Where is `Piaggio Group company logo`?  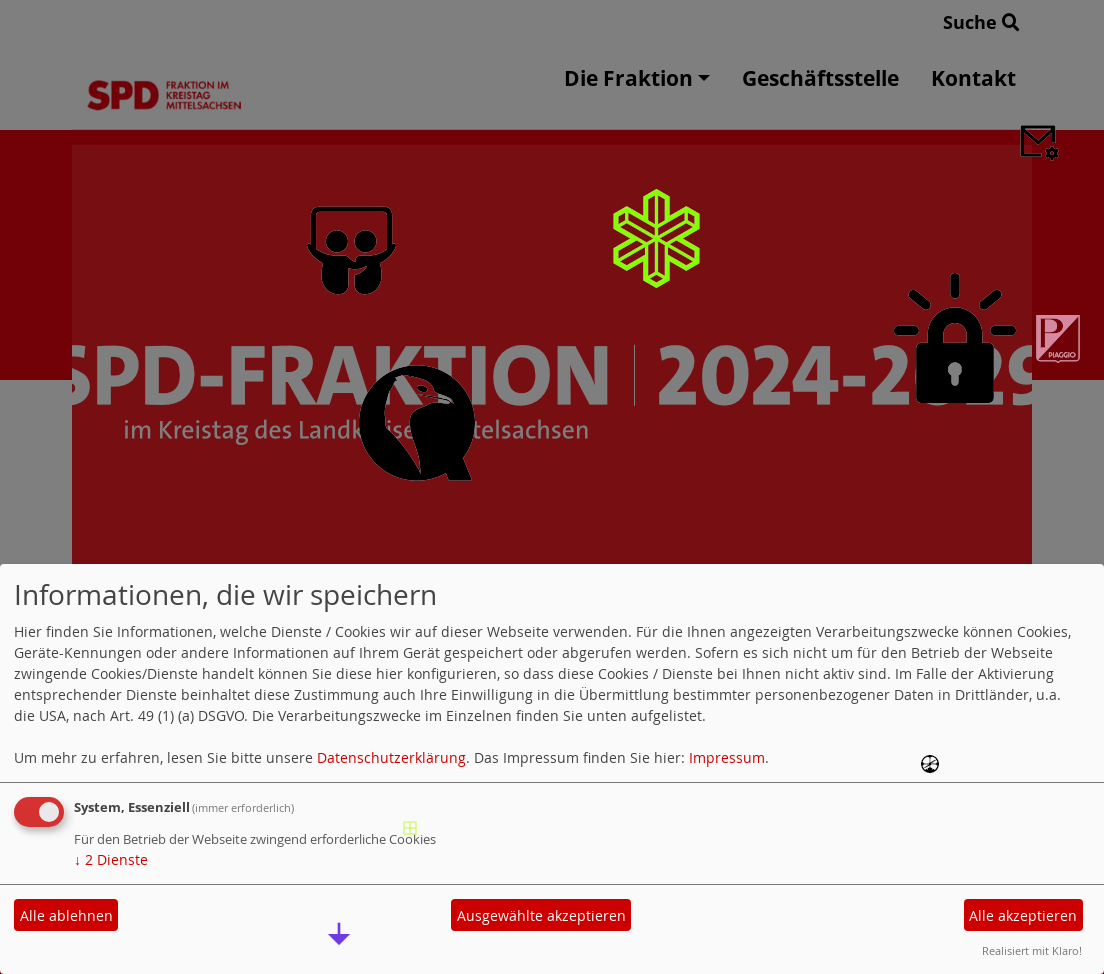 Piaggio Group company logo is located at coordinates (1058, 339).